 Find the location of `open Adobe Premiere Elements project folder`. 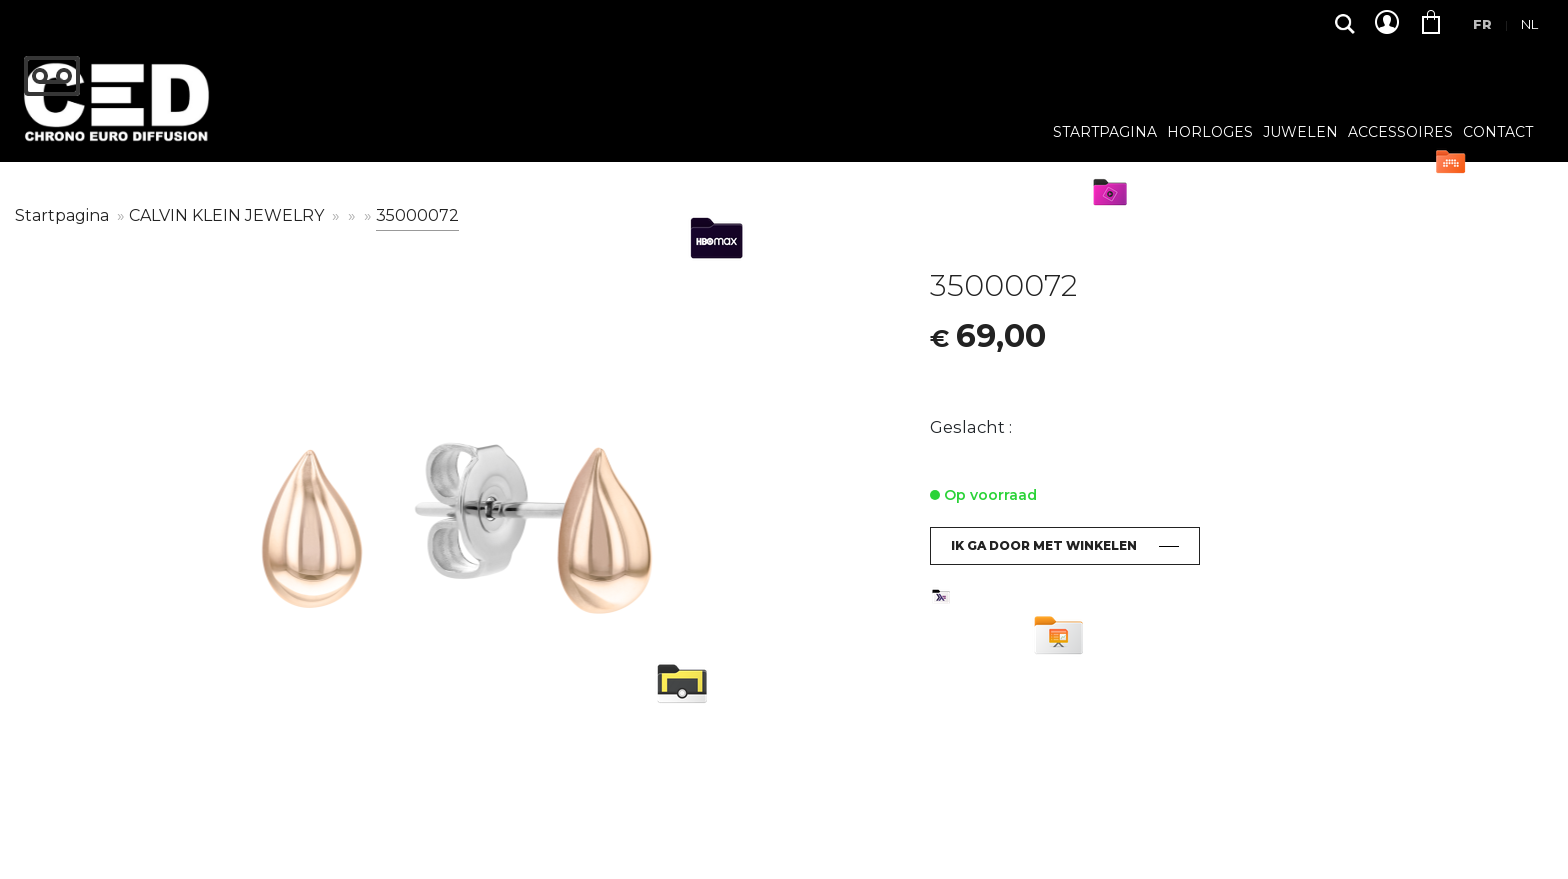

open Adobe Premiere Elements project folder is located at coordinates (1110, 193).